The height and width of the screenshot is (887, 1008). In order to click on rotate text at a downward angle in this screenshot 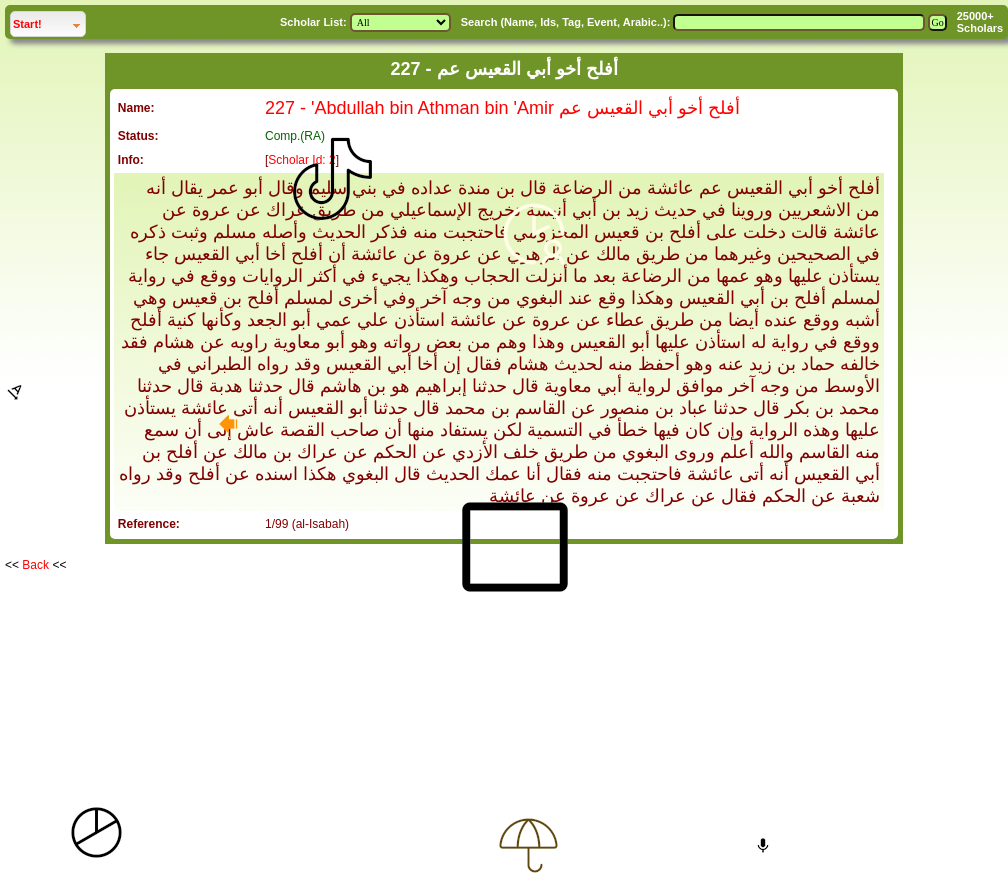, I will do `click(15, 392)`.